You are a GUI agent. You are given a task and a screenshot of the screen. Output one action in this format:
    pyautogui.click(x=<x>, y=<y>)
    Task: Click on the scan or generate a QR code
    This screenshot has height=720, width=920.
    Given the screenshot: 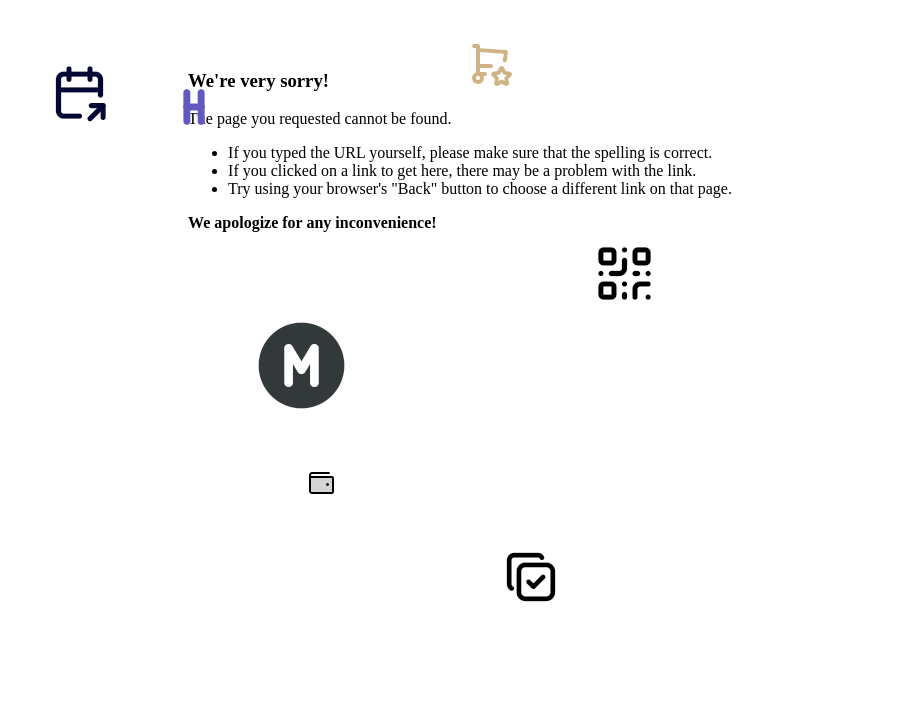 What is the action you would take?
    pyautogui.click(x=624, y=273)
    